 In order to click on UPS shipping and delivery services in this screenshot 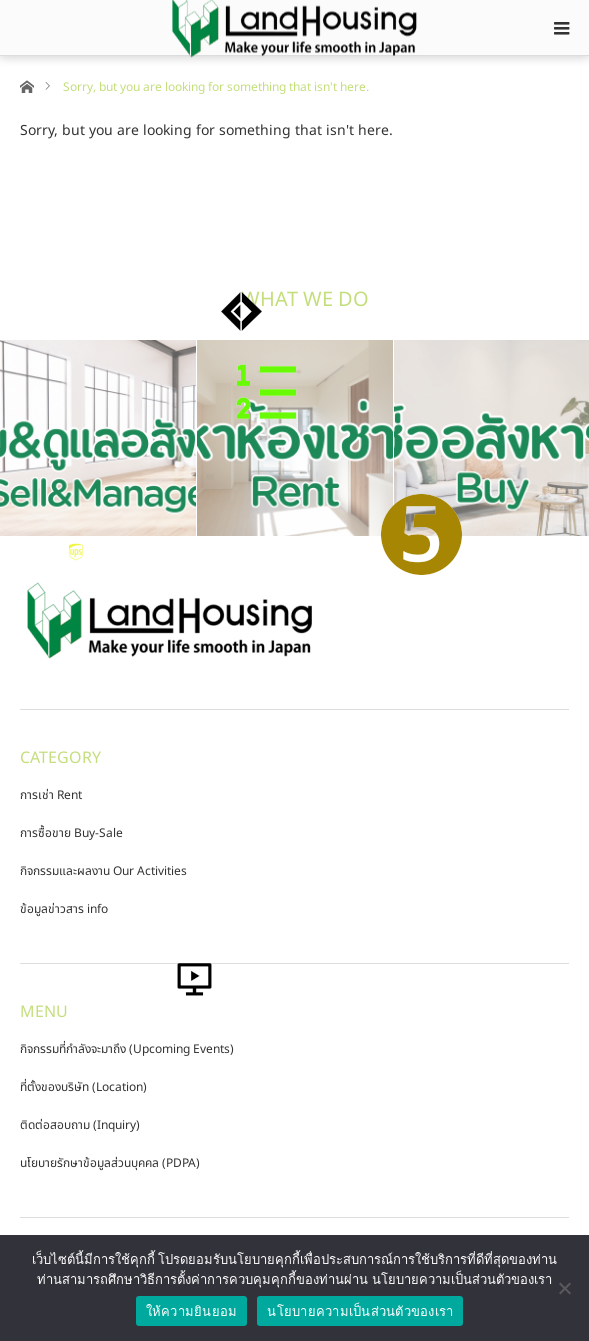, I will do `click(76, 552)`.